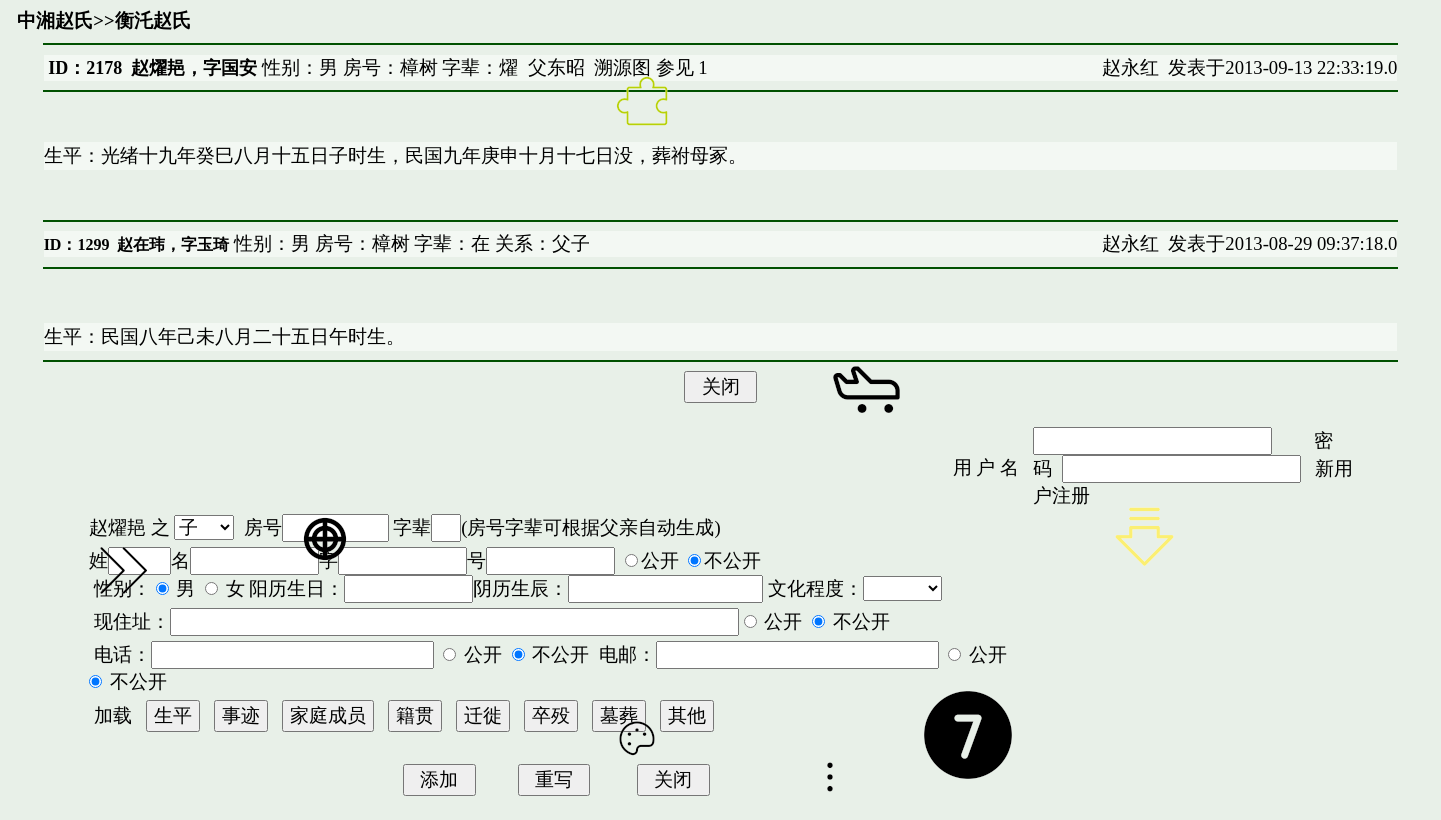 The image size is (1441, 820). I want to click on flight has landed or is on the ground, so click(866, 388).